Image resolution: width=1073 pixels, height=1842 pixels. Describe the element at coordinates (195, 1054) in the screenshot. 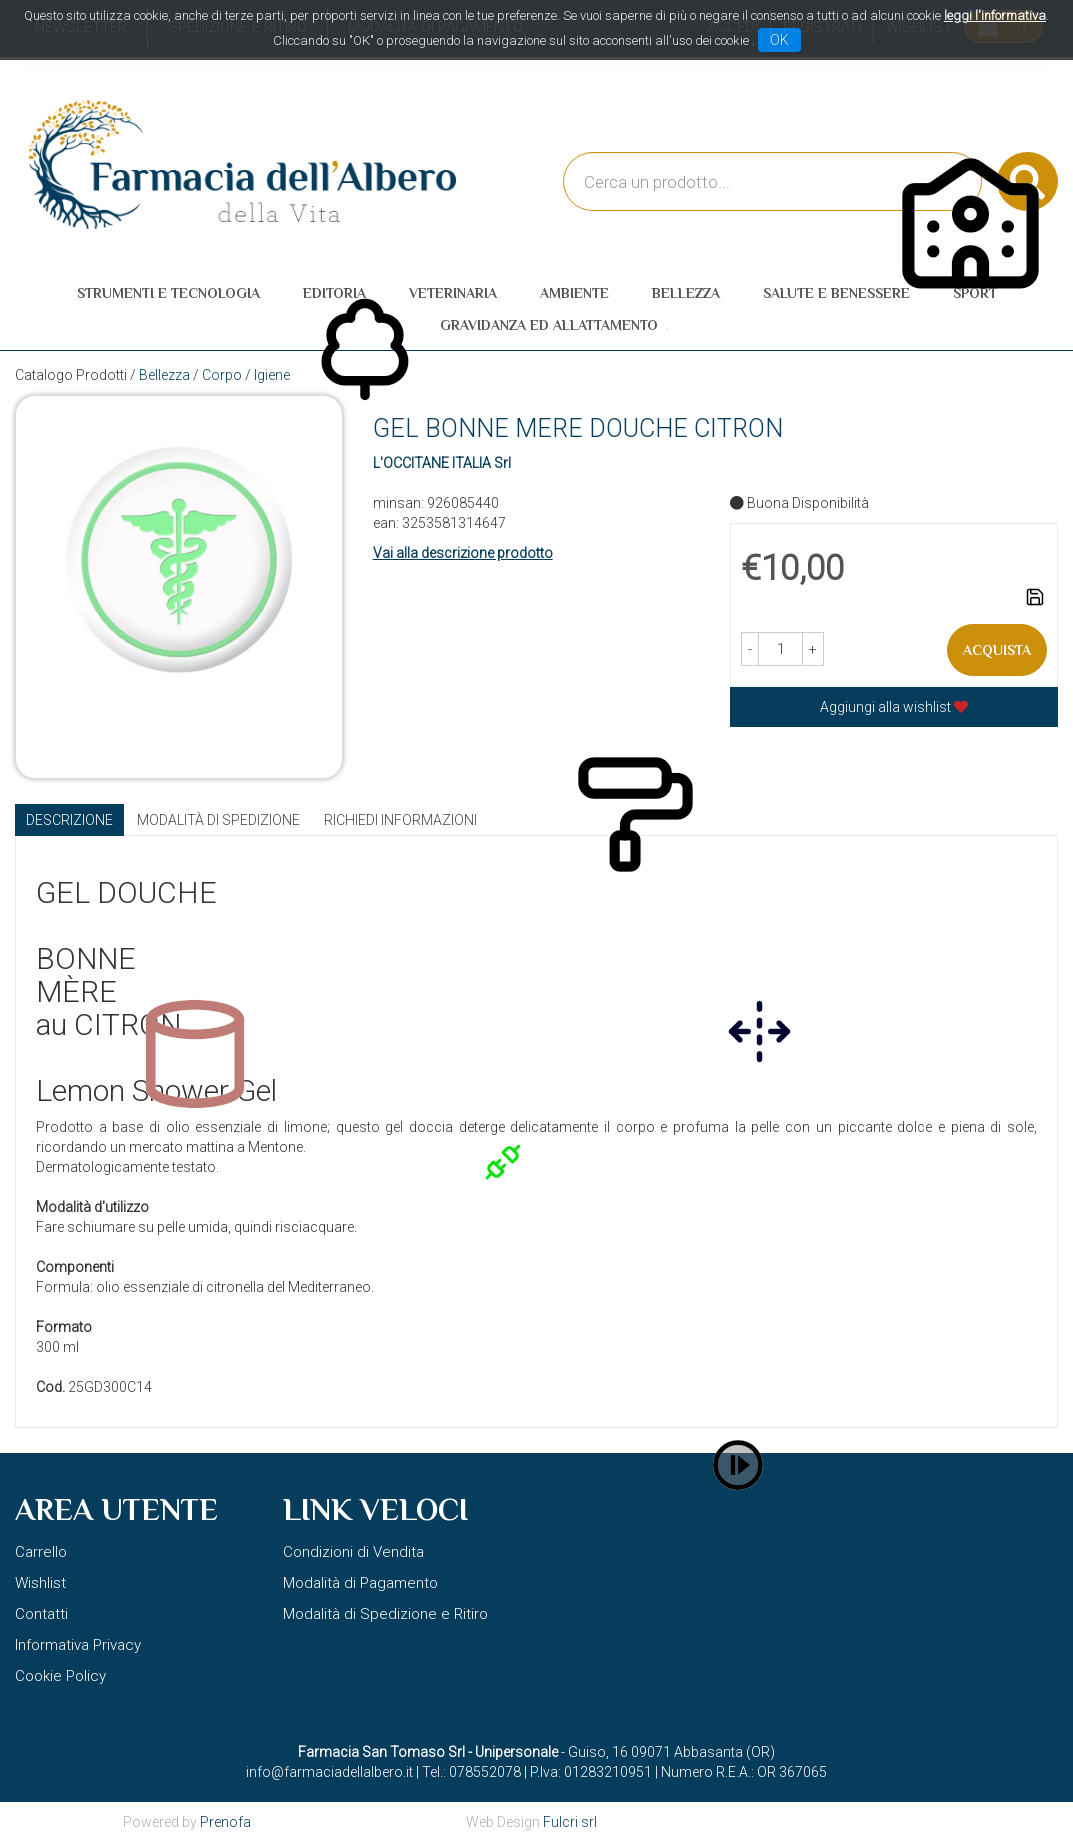

I see `represents a database or data storage` at that location.